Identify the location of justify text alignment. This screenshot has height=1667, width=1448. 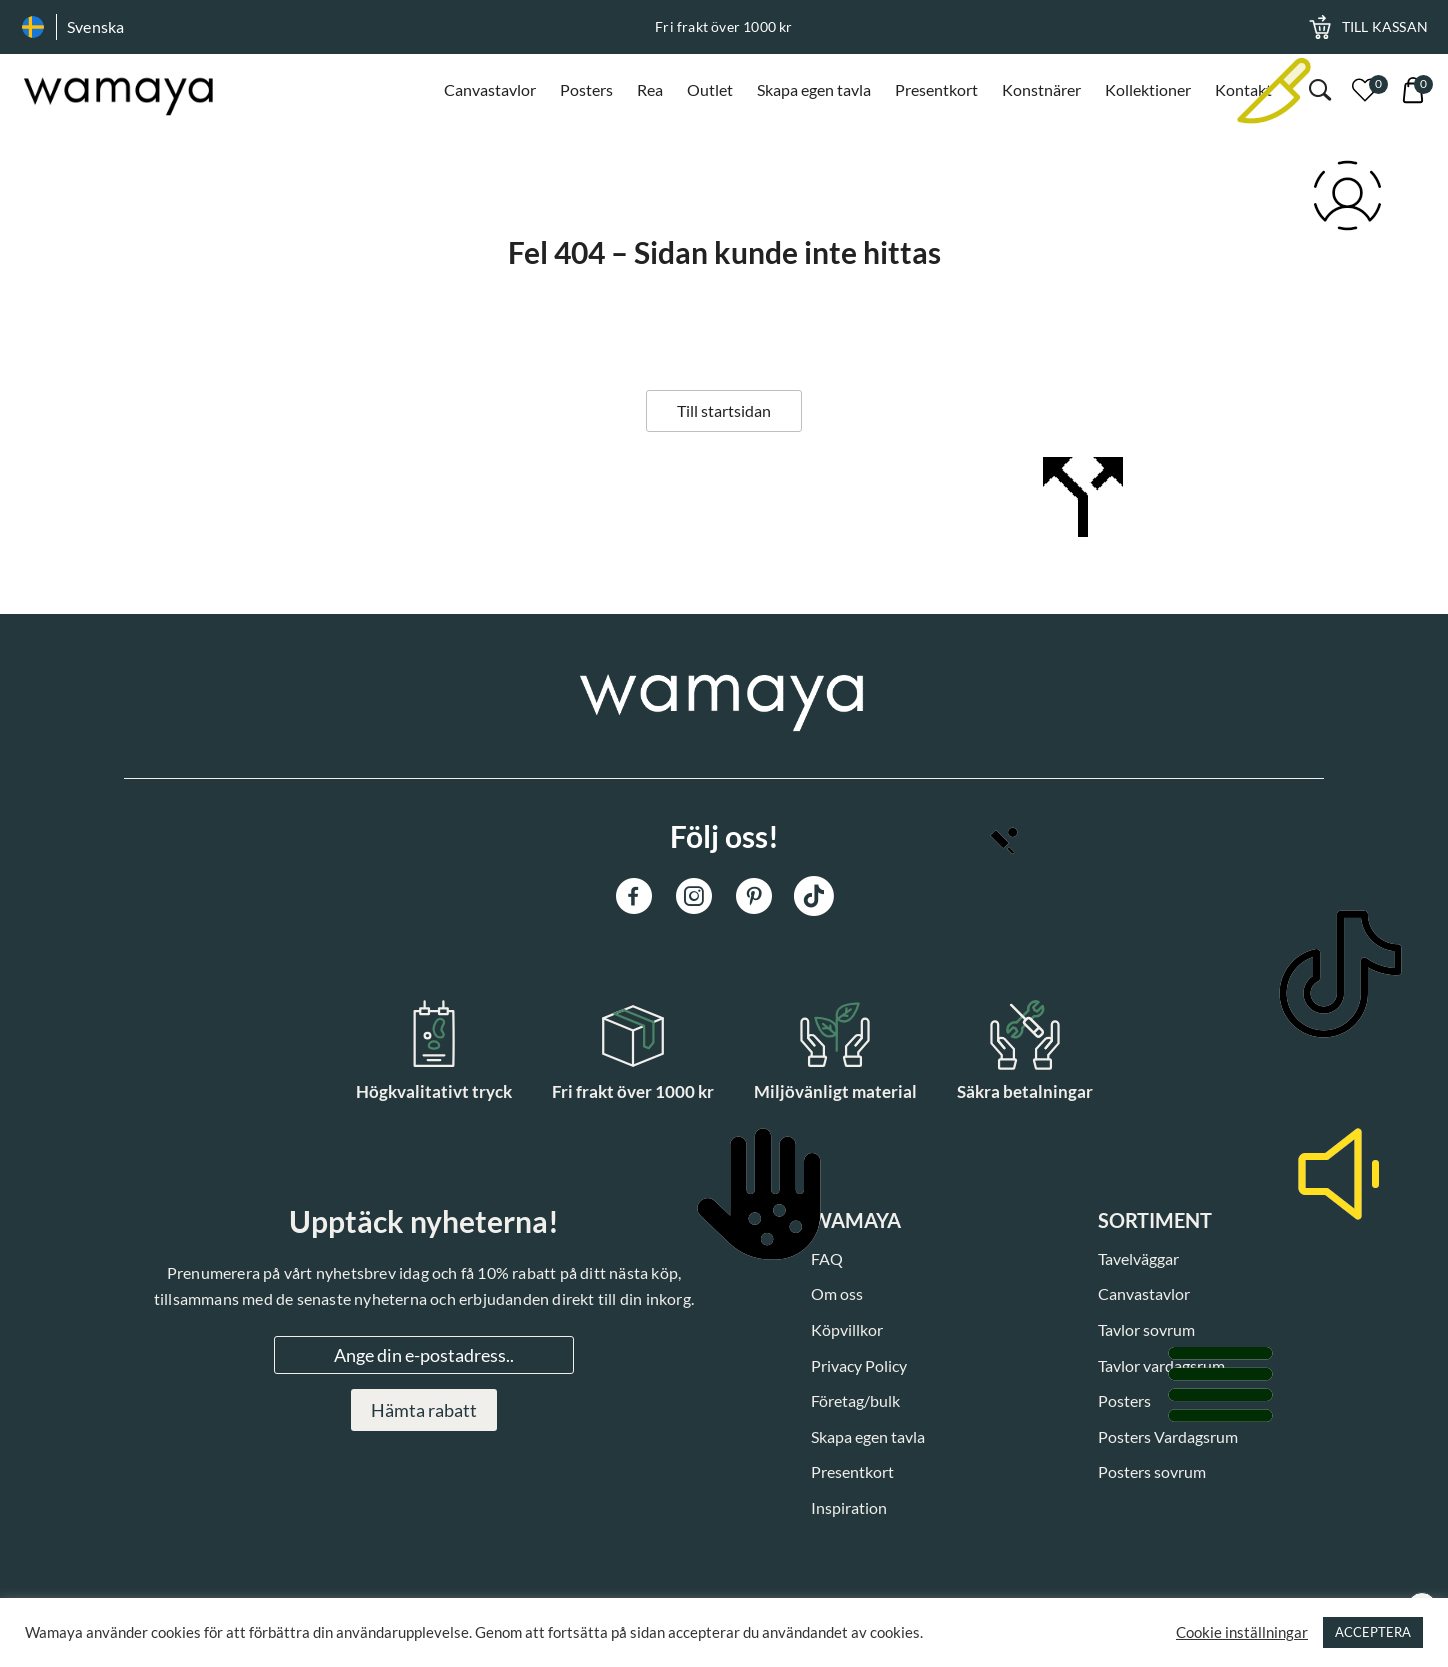
(1220, 1386).